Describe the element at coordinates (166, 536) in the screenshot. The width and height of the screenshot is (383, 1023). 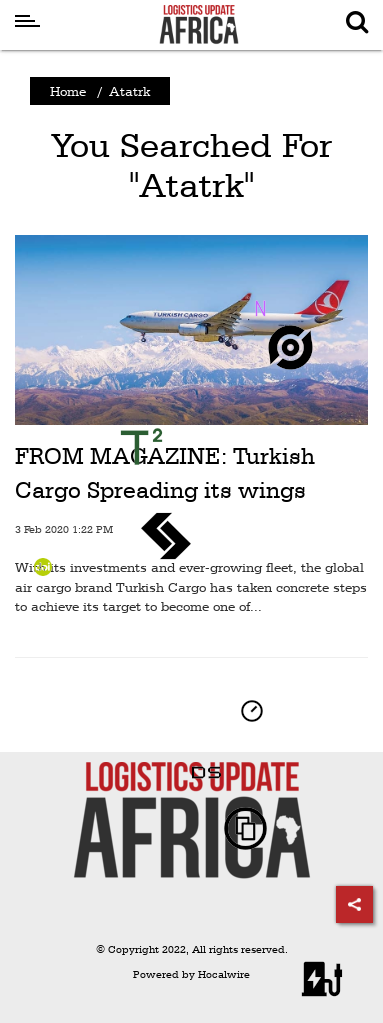
I see `visit the CSS Design Awards website` at that location.